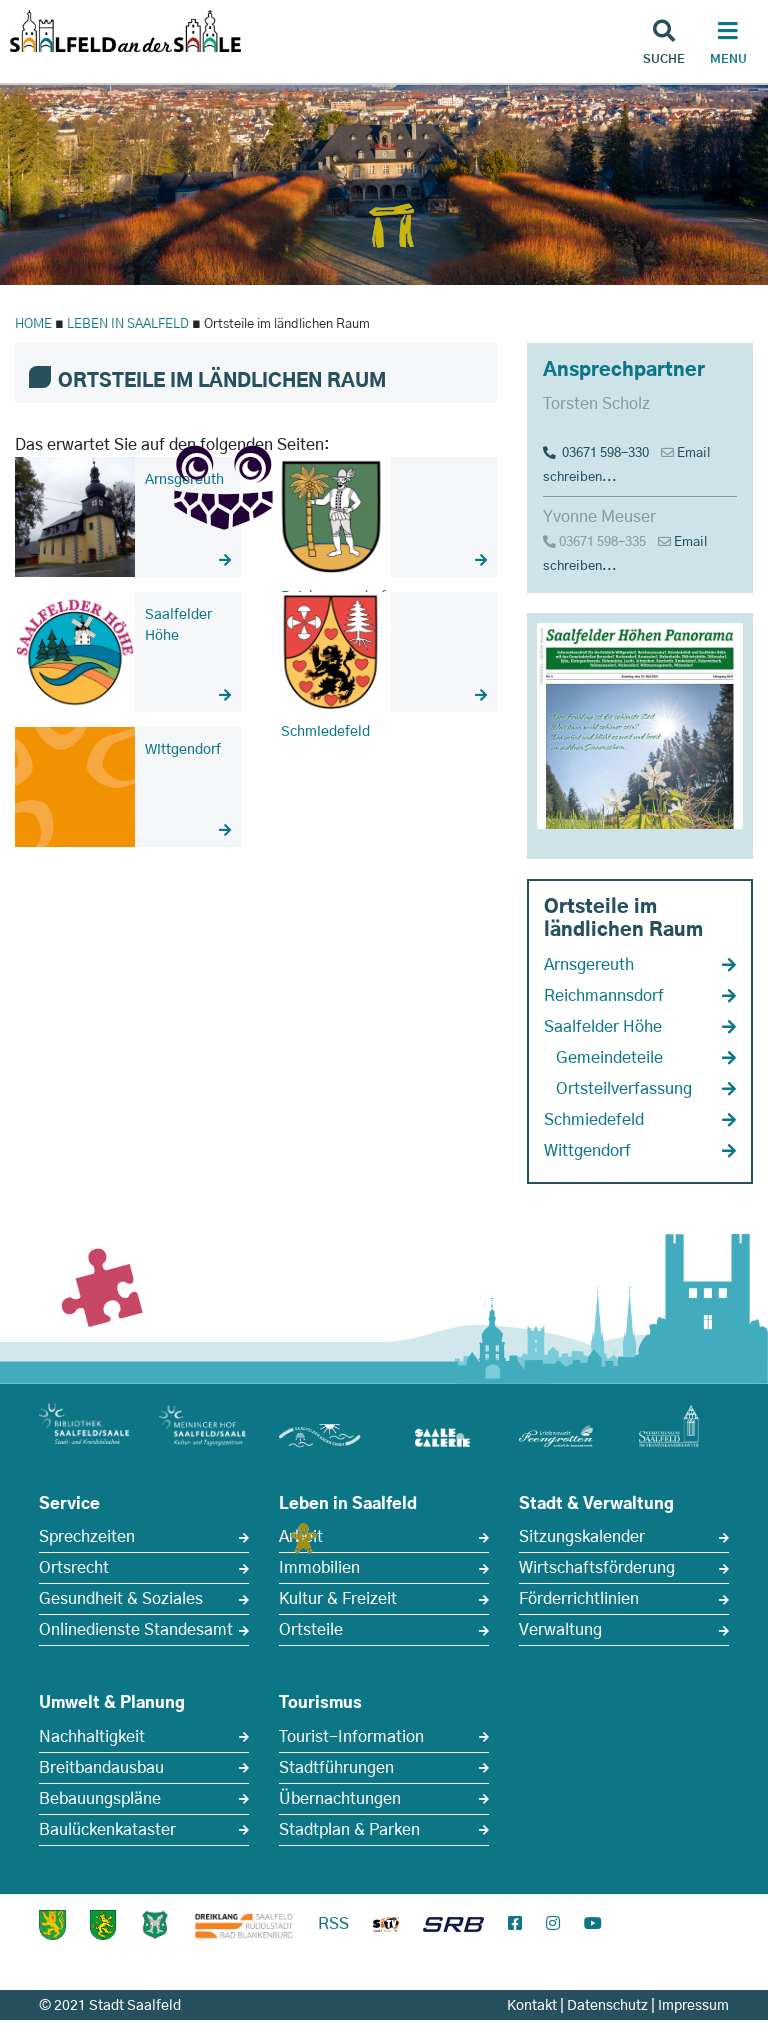  Describe the element at coordinates (303, 1538) in the screenshot. I see `access holiday or seasonal content` at that location.